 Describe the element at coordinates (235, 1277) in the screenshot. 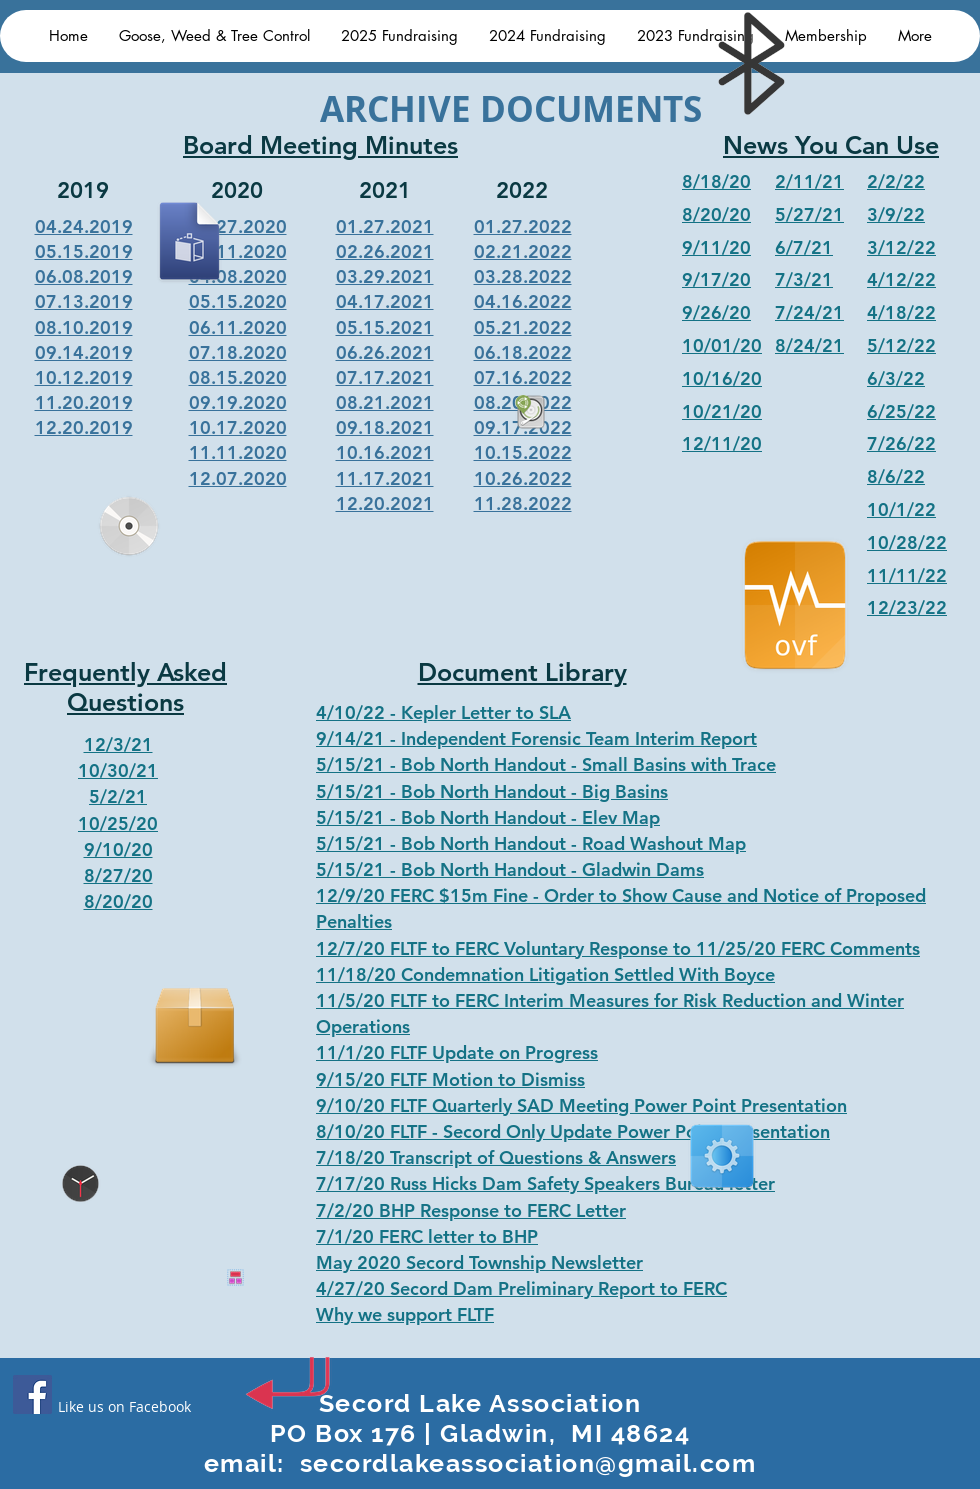

I see `select all items in the current view` at that location.